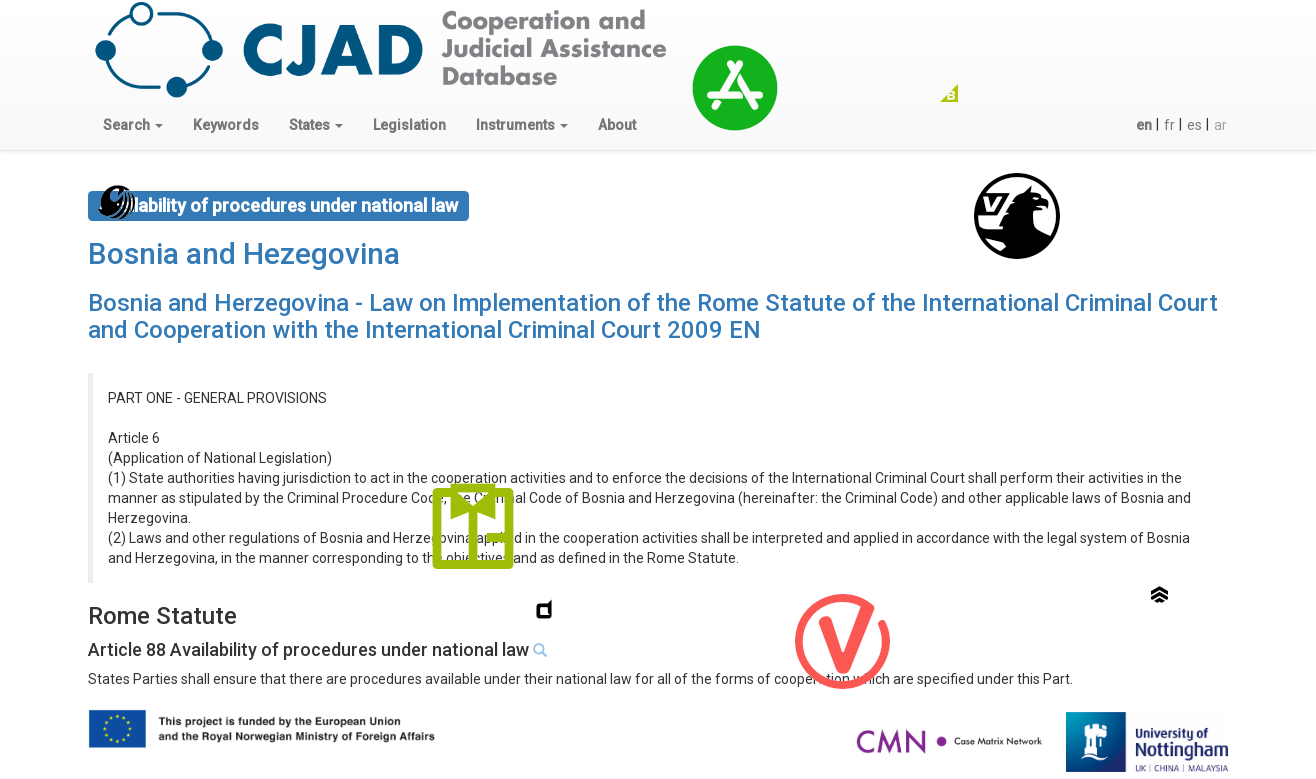 The image size is (1316, 779). I want to click on open the Apple App Store, so click(735, 88).